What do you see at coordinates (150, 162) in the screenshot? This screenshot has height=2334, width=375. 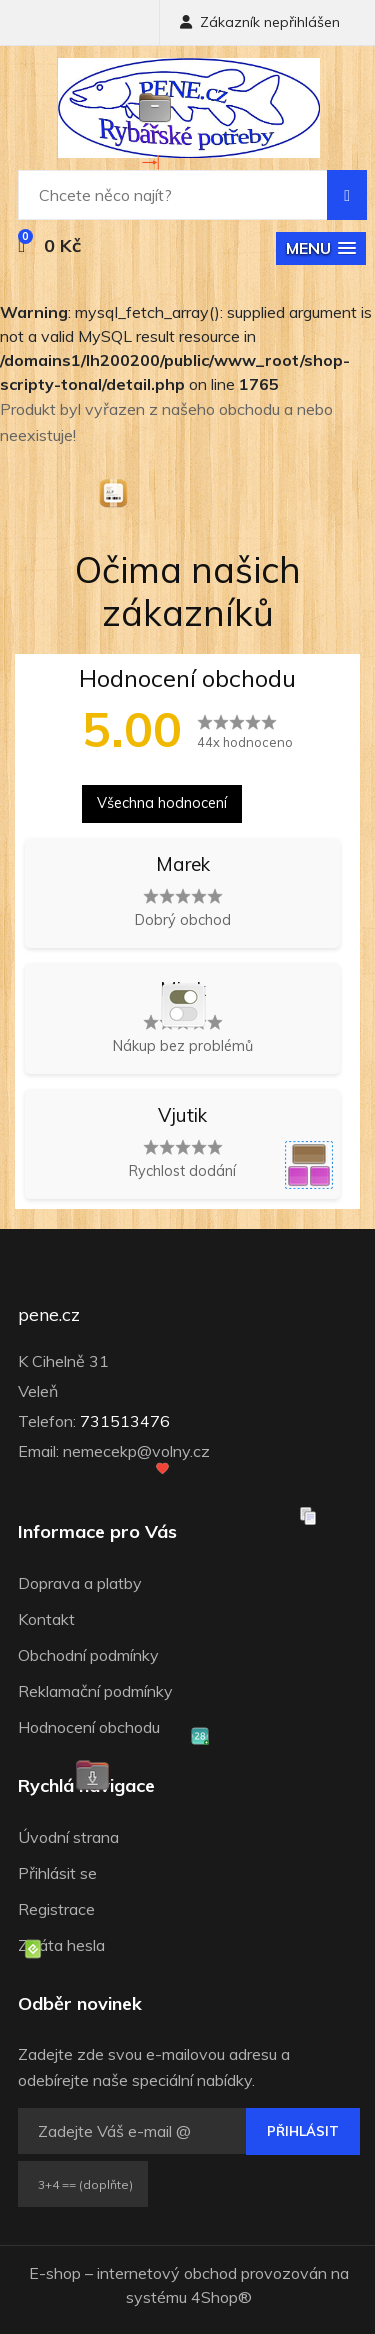 I see `go to the last item or page` at bounding box center [150, 162].